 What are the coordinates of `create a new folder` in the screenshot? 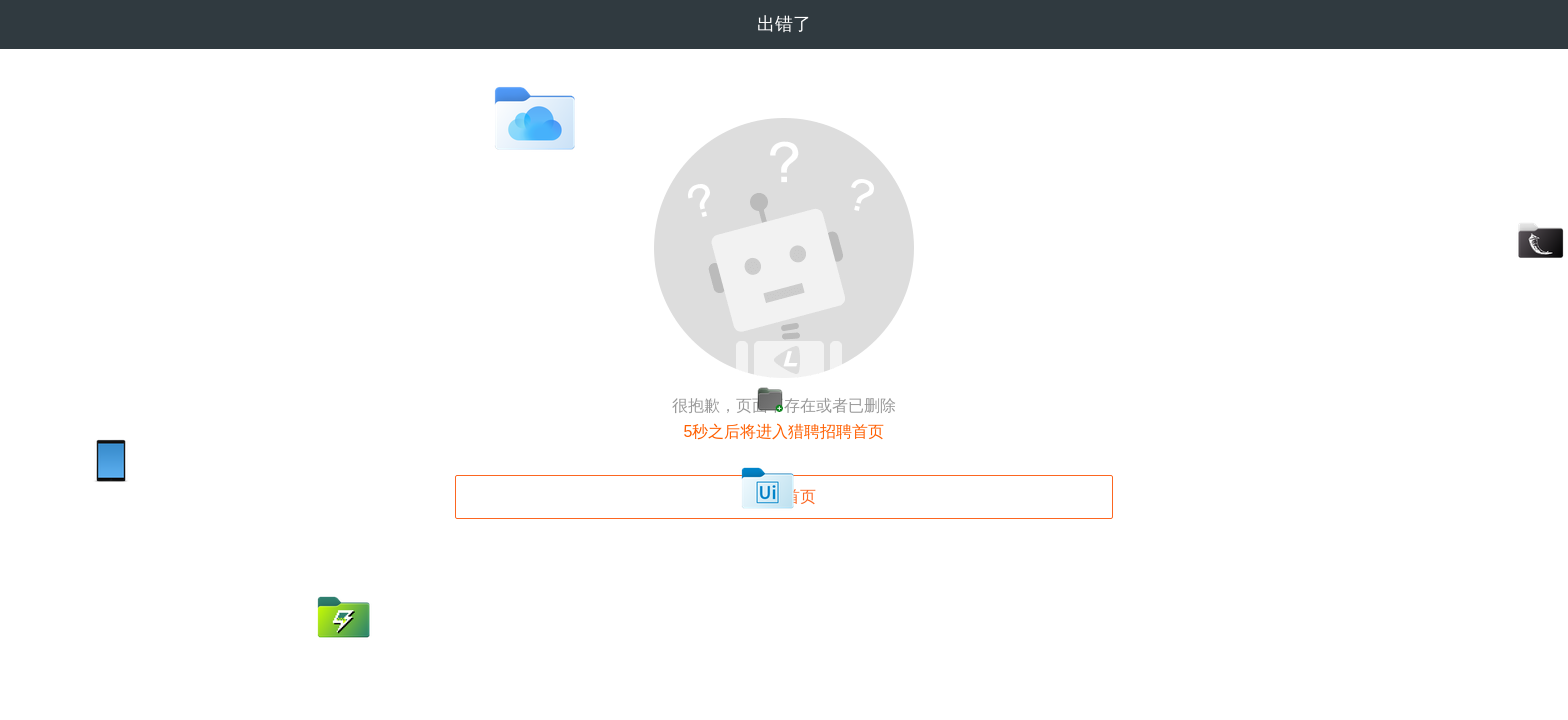 It's located at (770, 399).